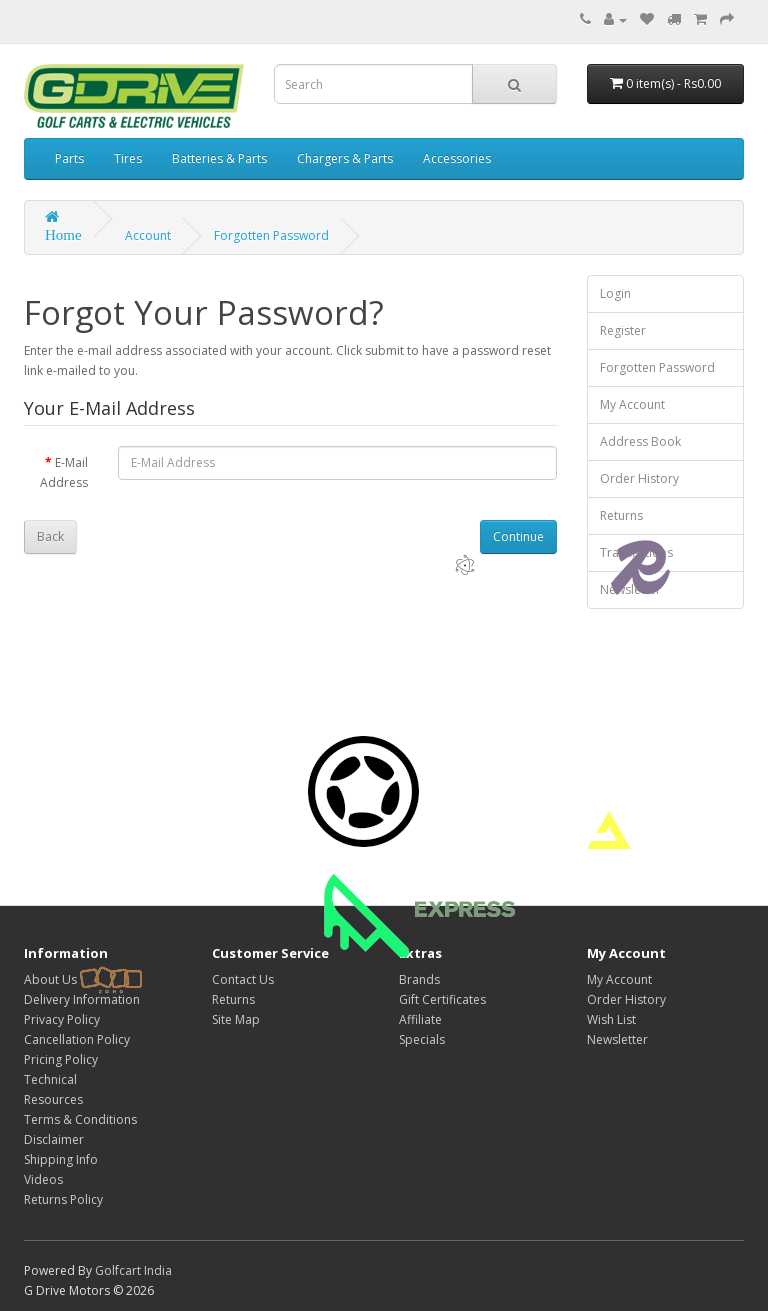 This screenshot has width=768, height=1311. Describe the element at coordinates (365, 917) in the screenshot. I see `indicates mature or violent content warning` at that location.